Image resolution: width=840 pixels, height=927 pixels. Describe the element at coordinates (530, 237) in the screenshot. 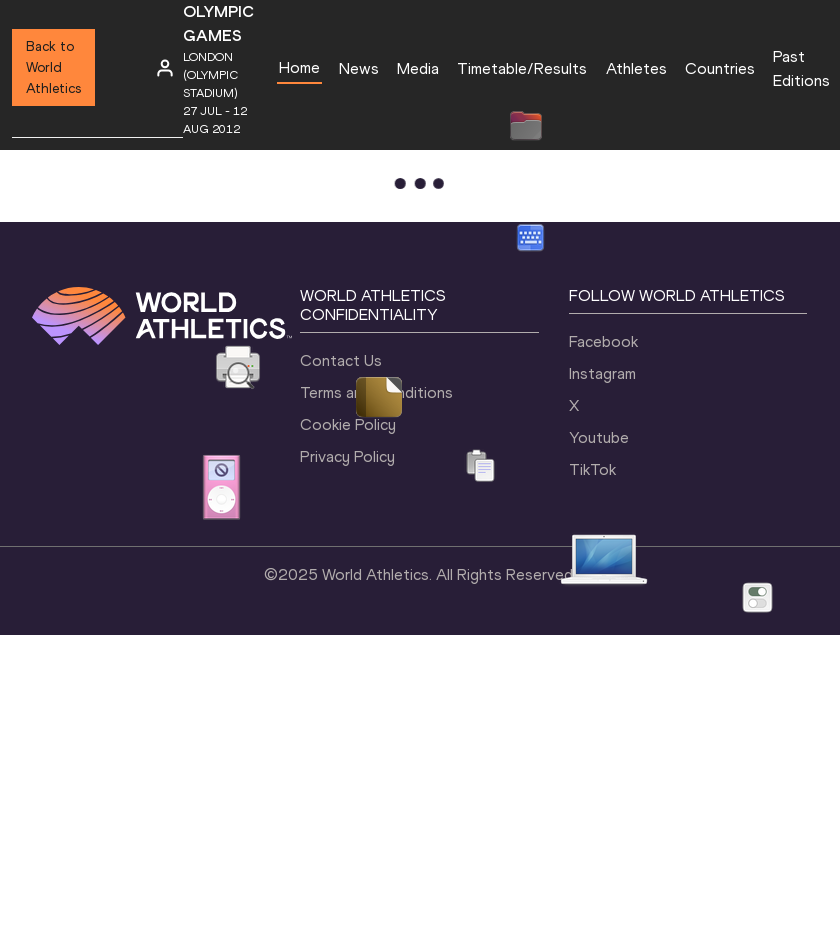

I see `access keyboard and input method settings` at that location.